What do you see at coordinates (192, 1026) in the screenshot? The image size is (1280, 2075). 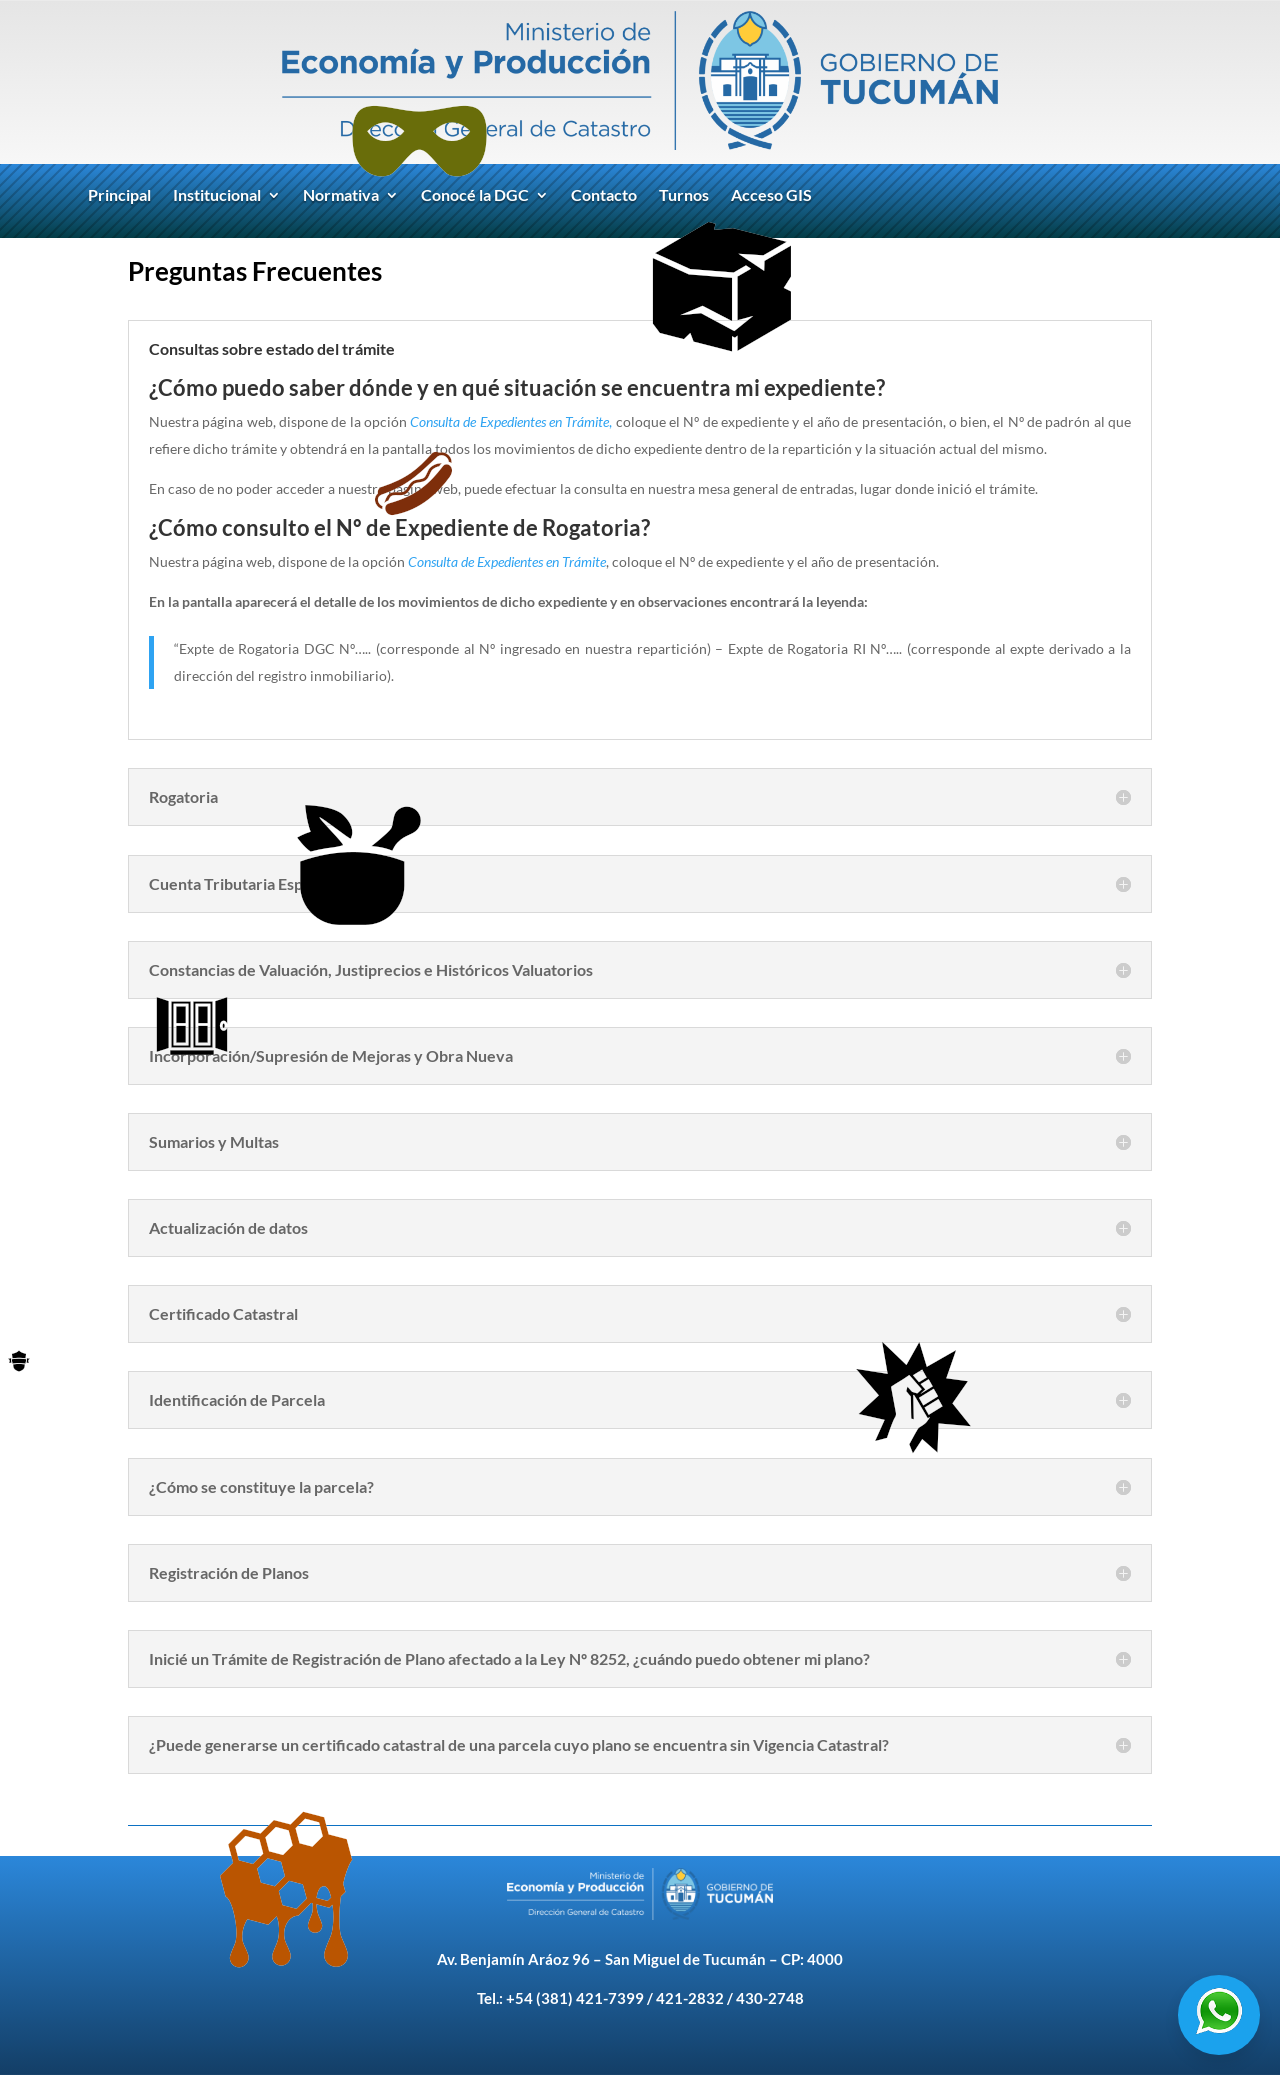 I see `open a new window or panel` at bounding box center [192, 1026].